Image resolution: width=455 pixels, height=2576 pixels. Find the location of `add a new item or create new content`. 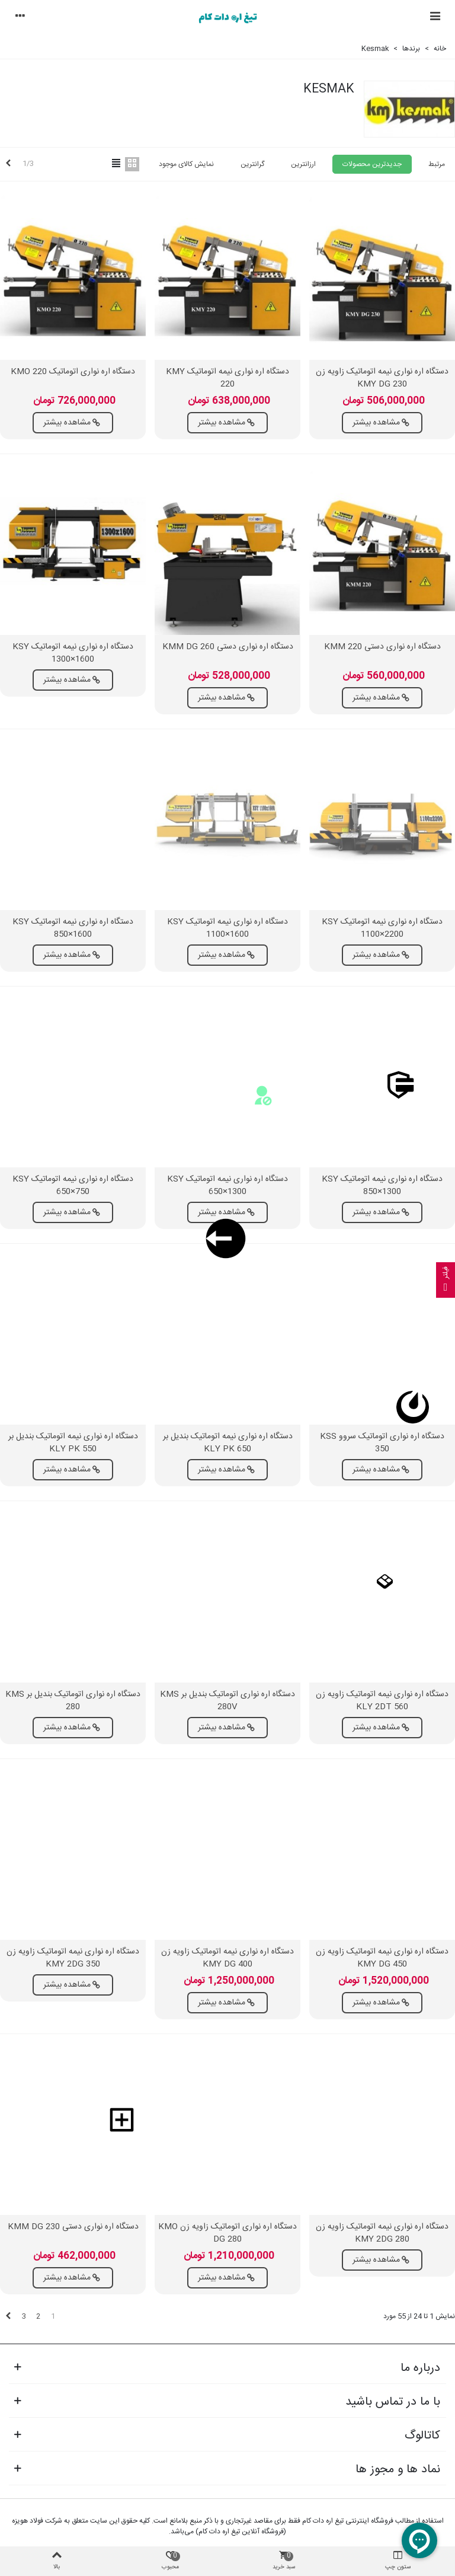

add a new item or create new content is located at coordinates (121, 2119).